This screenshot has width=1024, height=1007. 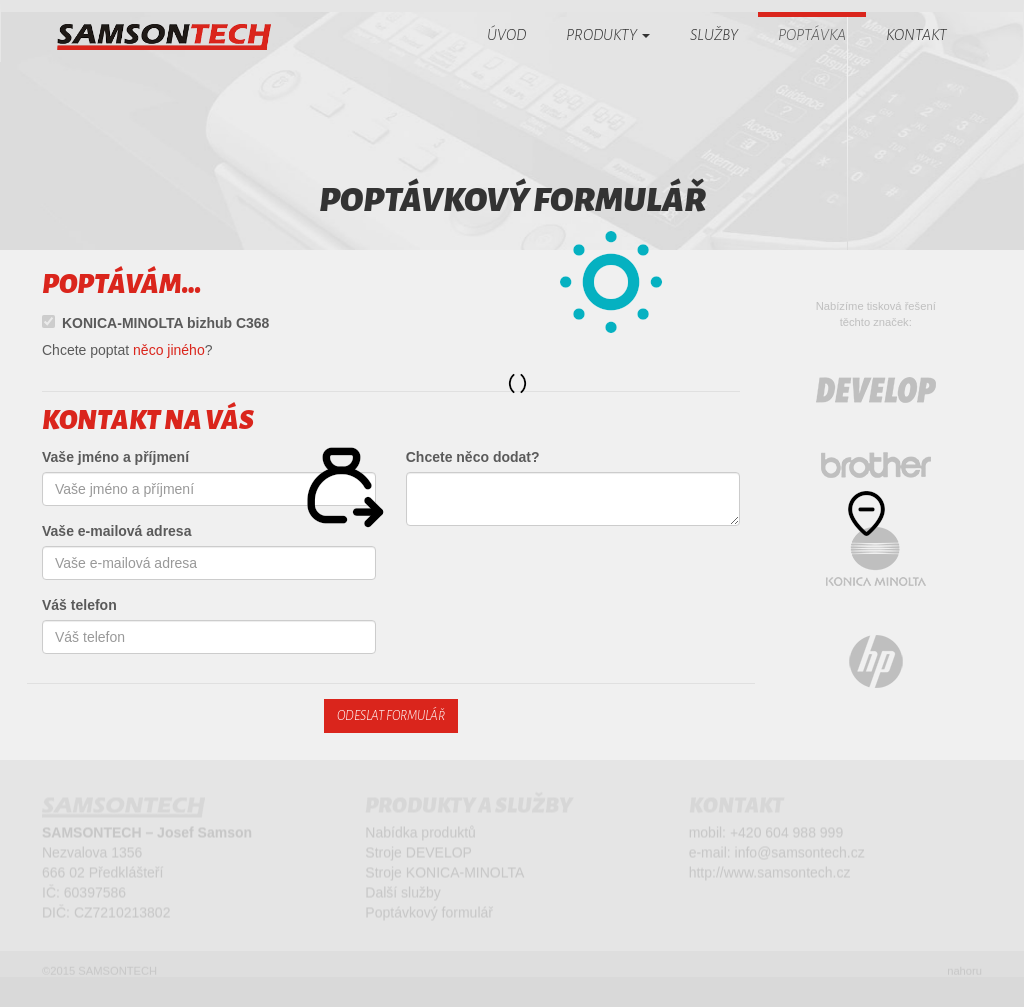 I want to click on insert parentheses or brackets in text, so click(x=517, y=383).